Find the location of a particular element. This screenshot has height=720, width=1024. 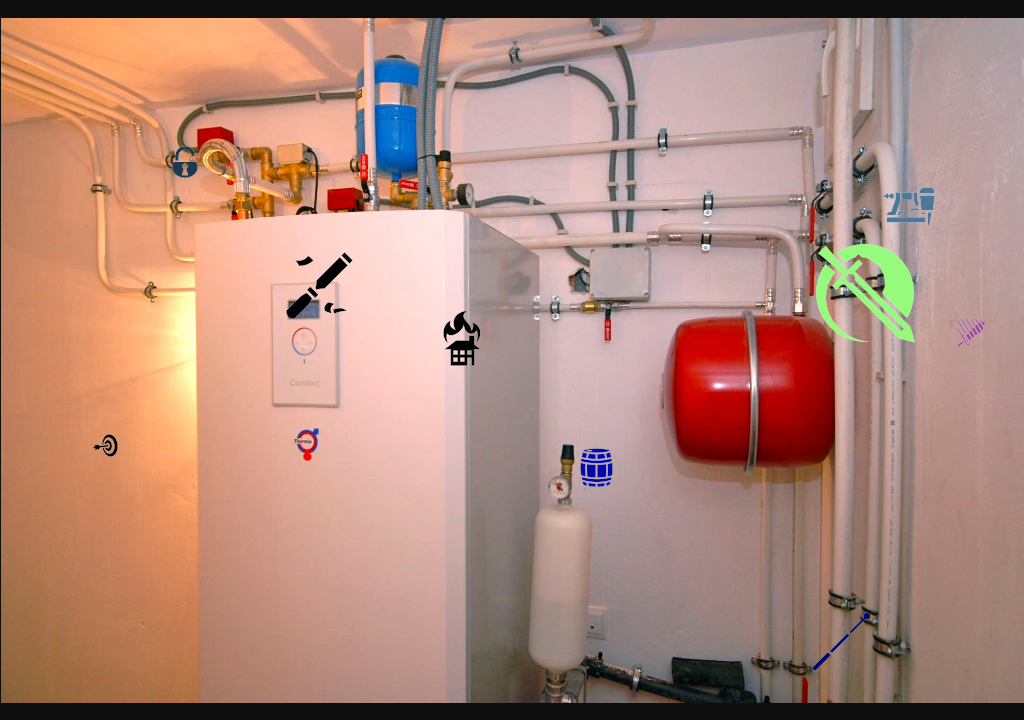

equip melee weapon in game inventory is located at coordinates (841, 641).